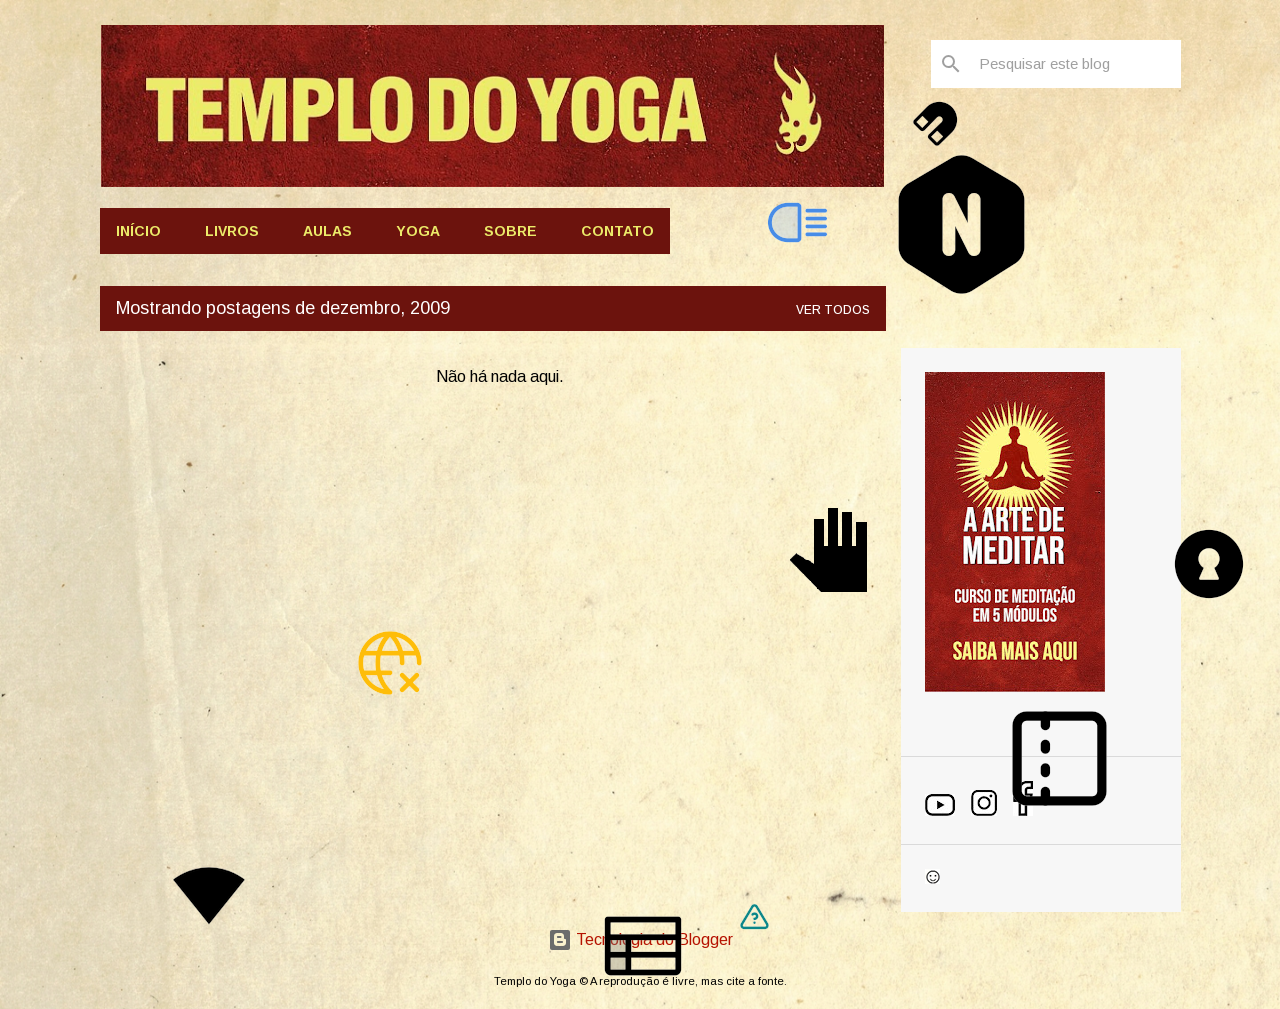  I want to click on attract or link related items together, so click(936, 123).